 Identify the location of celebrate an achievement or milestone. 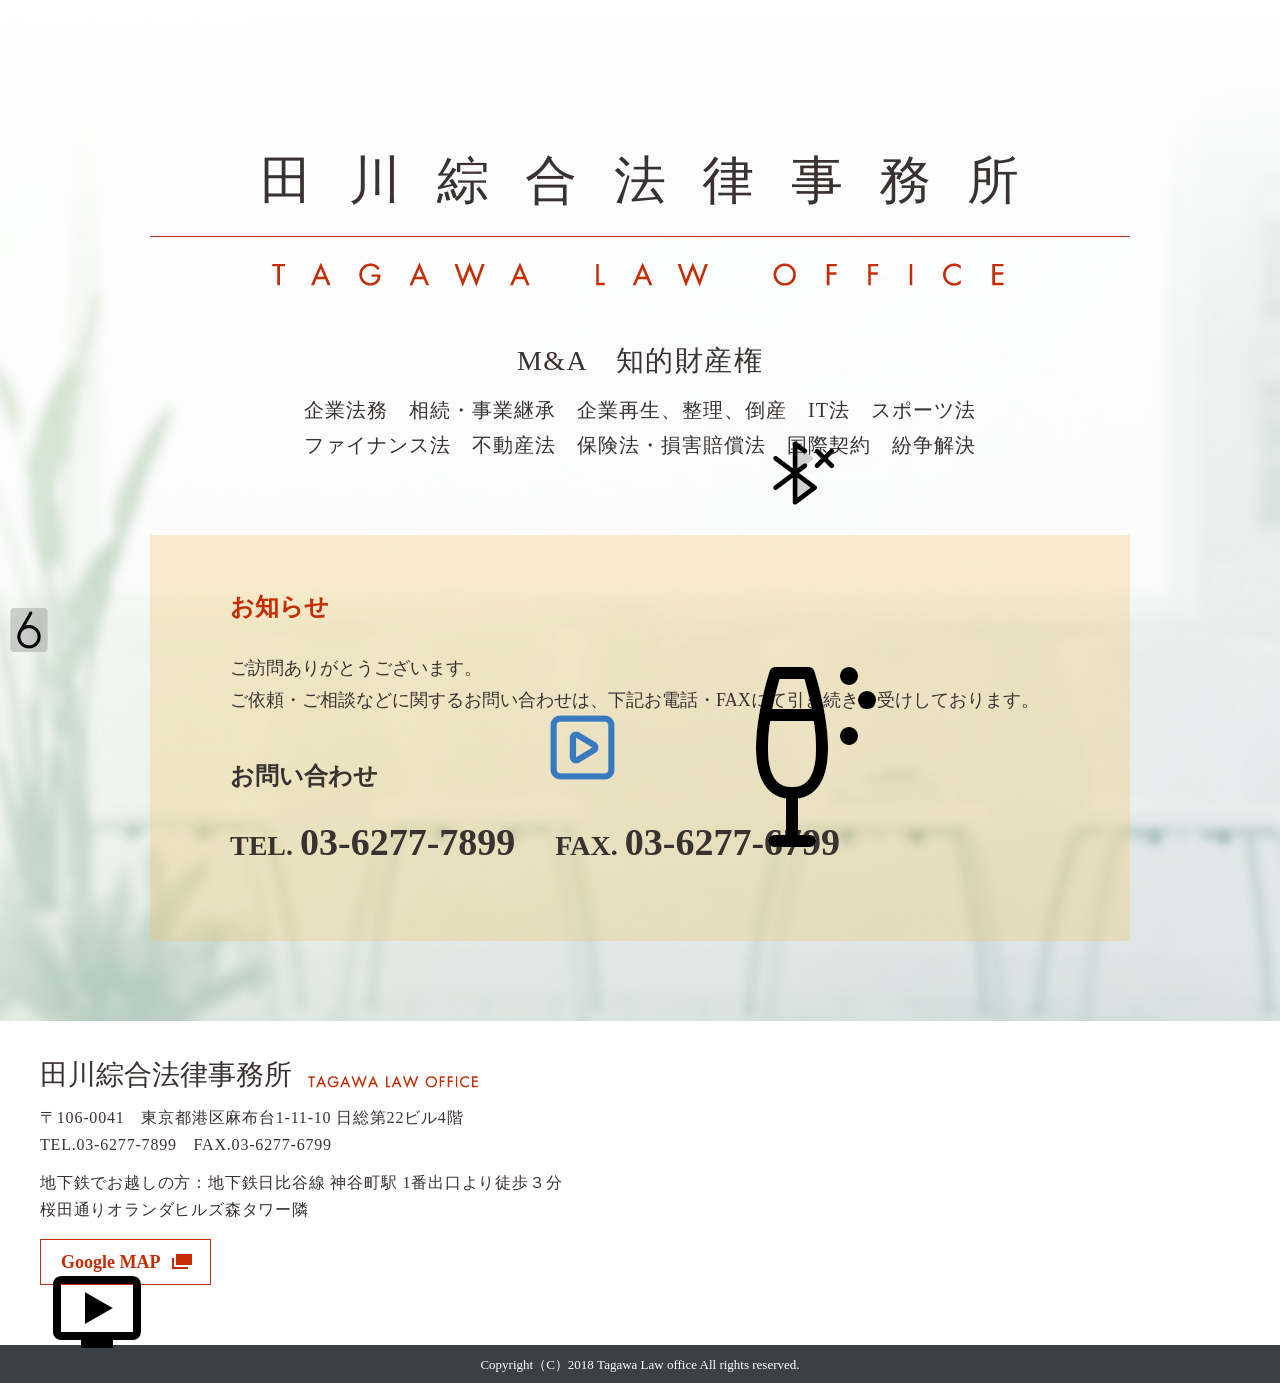
(798, 757).